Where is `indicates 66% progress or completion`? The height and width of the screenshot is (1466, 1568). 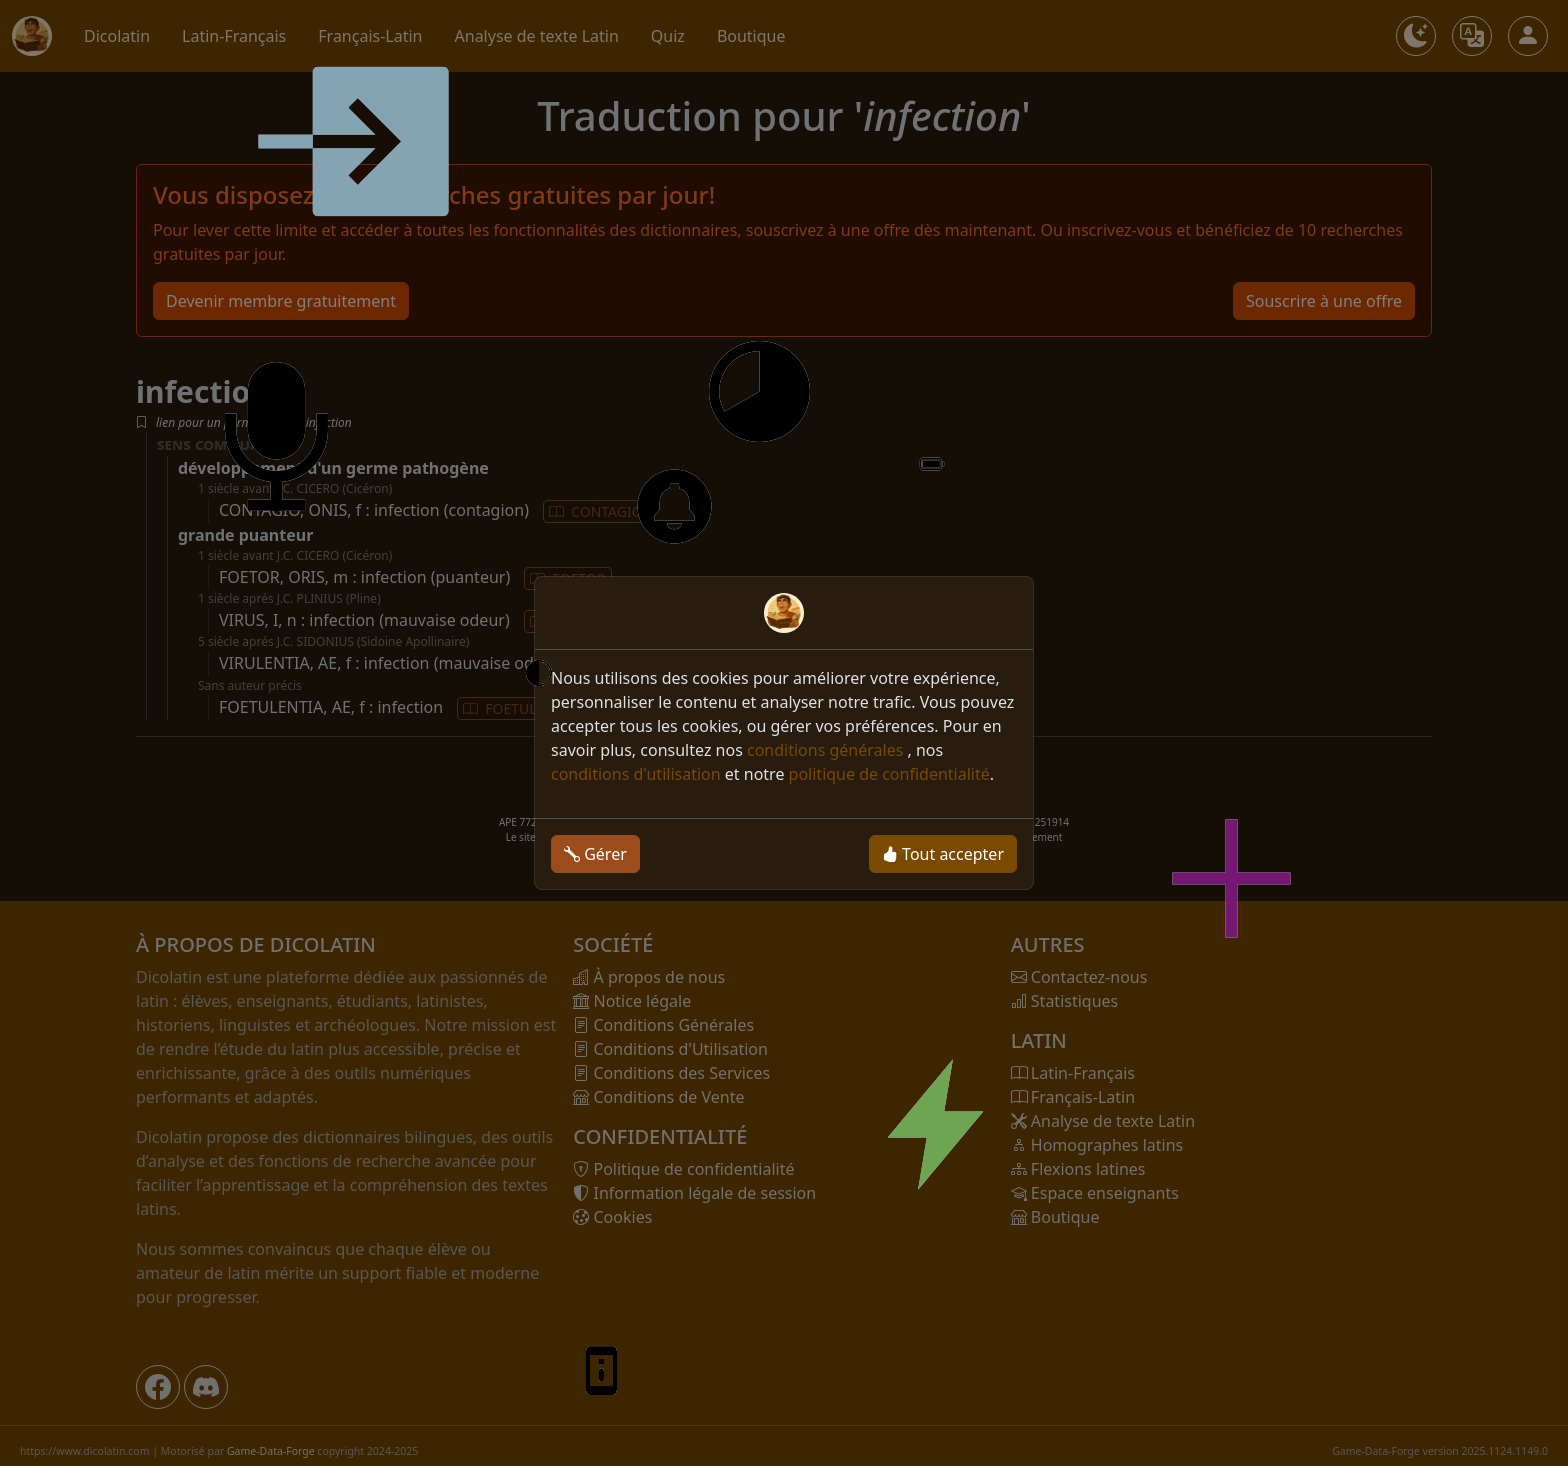 indicates 66% progress or completion is located at coordinates (759, 391).